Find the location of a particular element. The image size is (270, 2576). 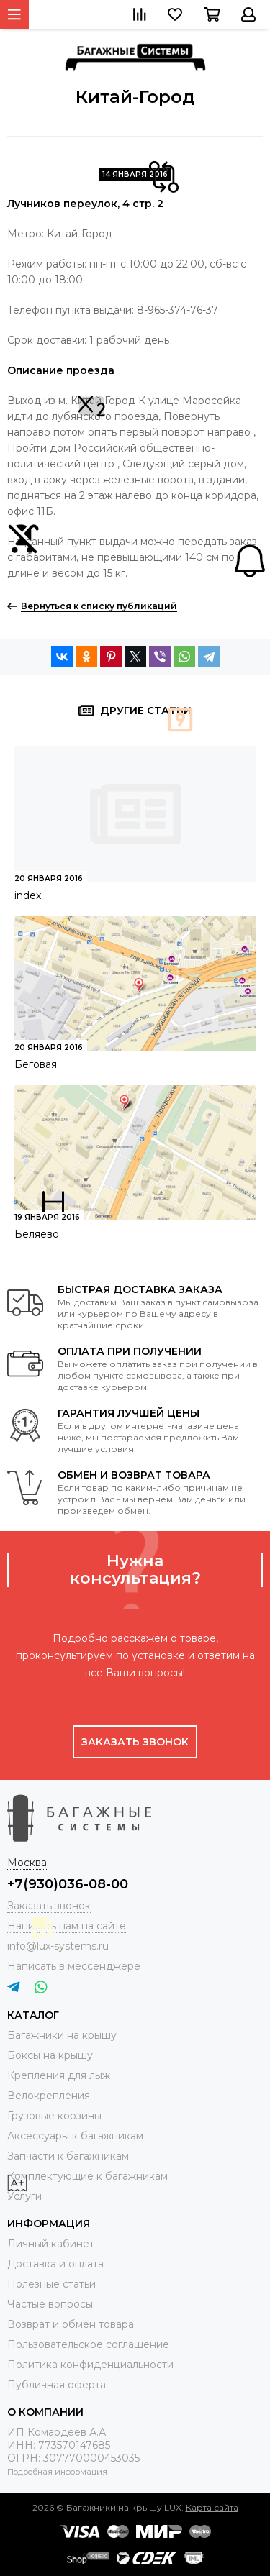

select the number nine is located at coordinates (180, 719).